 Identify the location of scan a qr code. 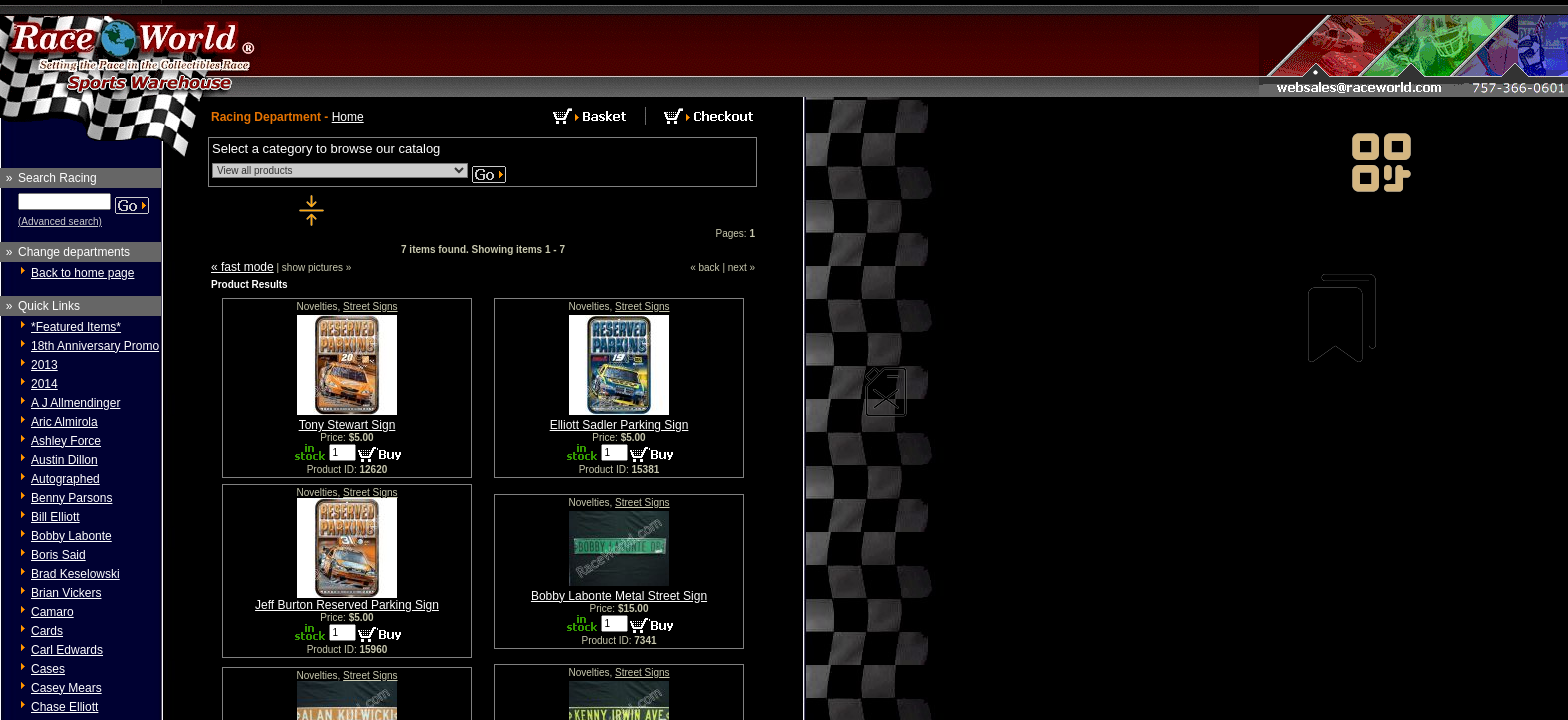
(1381, 162).